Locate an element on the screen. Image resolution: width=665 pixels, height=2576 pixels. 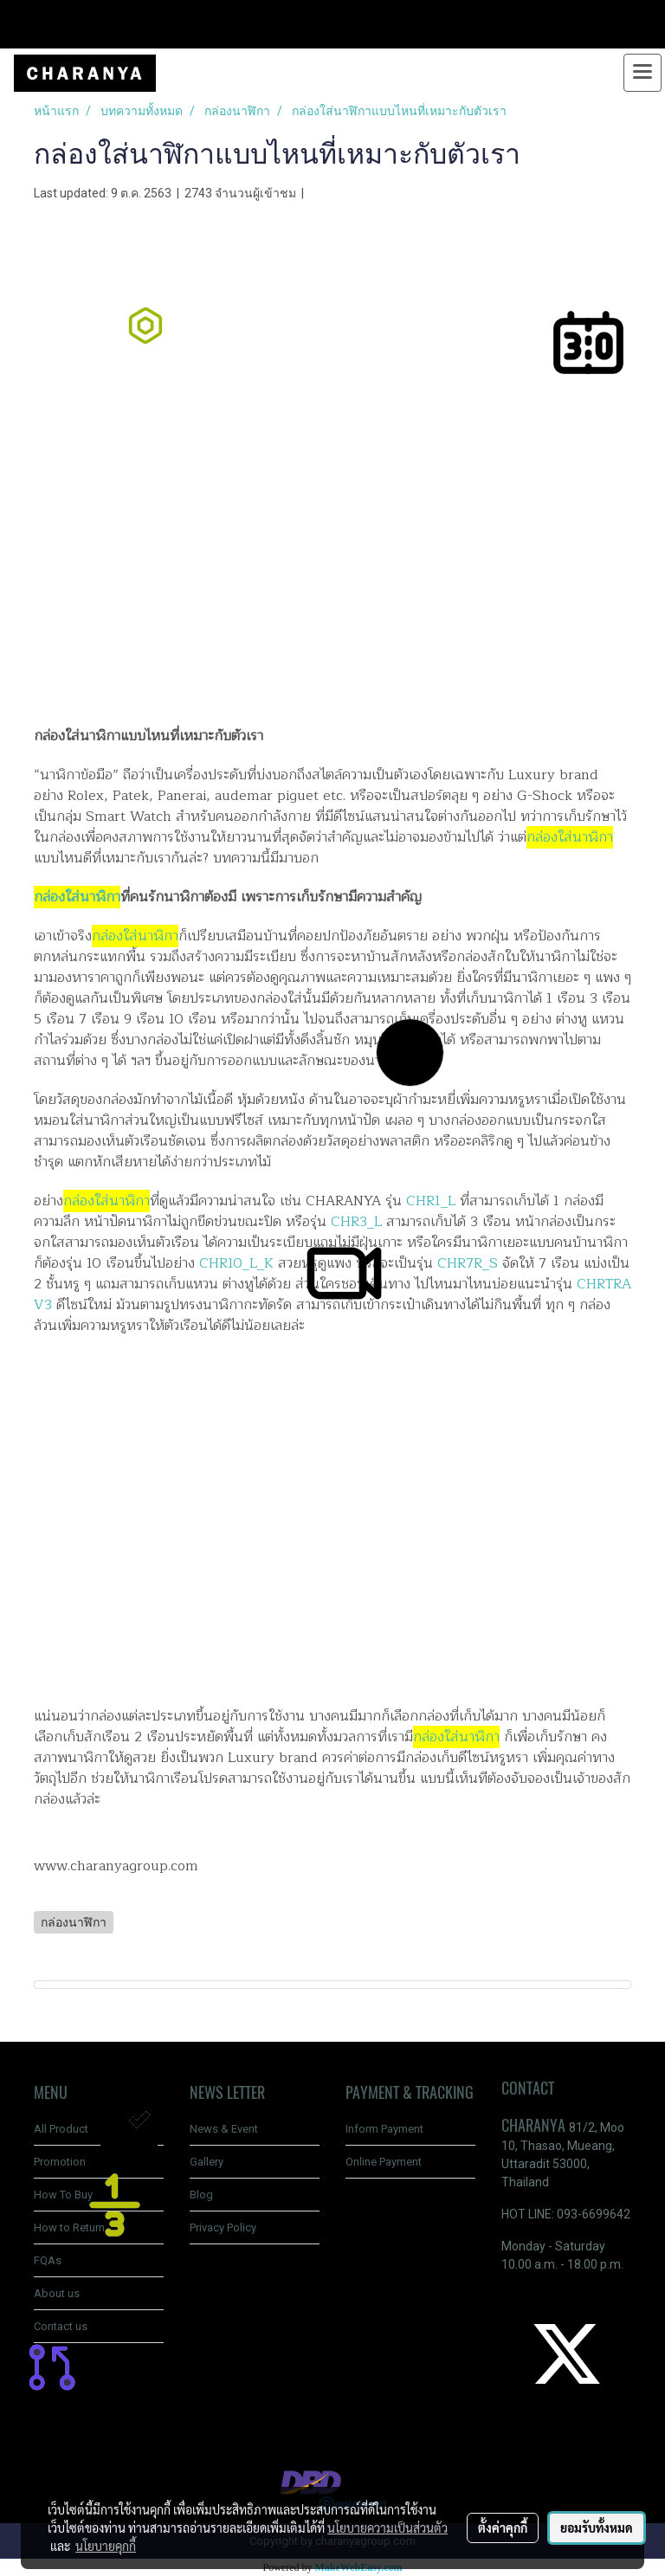
access assembly or component management is located at coordinates (145, 326).